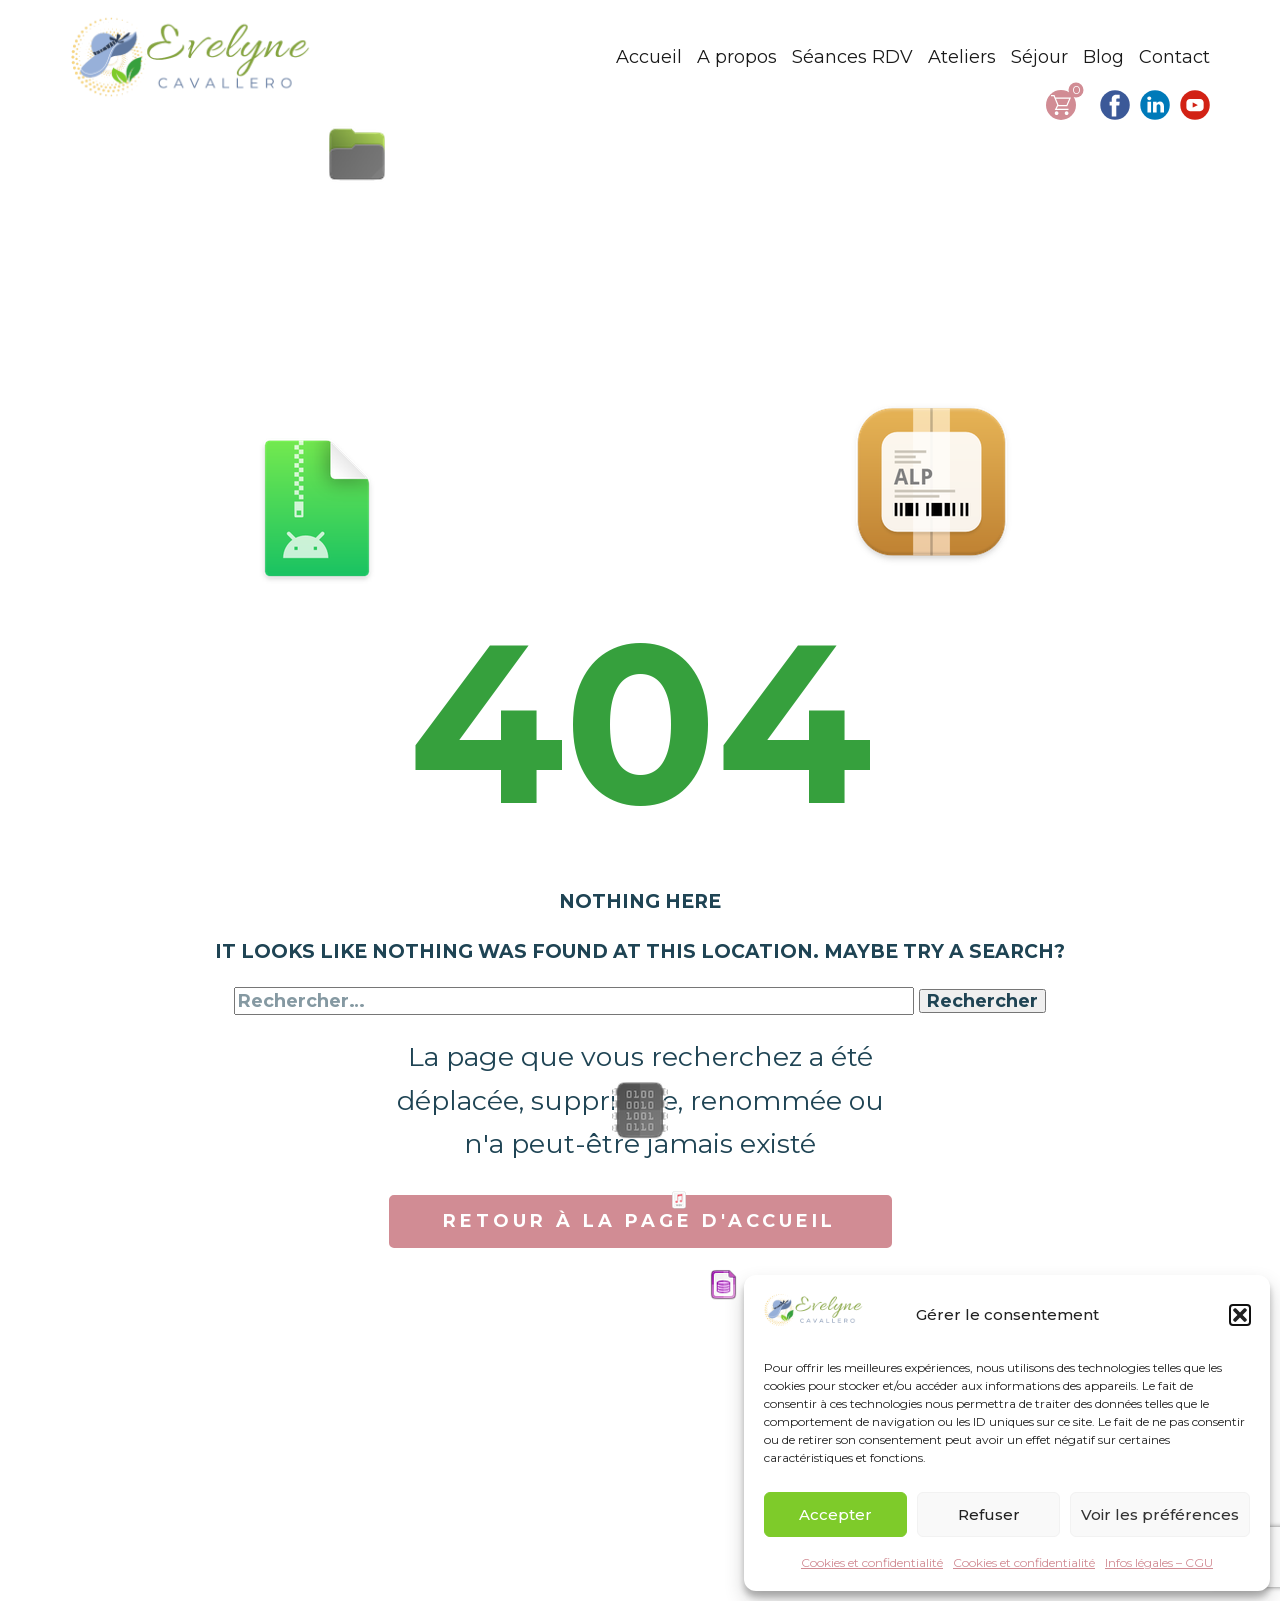  Describe the element at coordinates (931, 484) in the screenshot. I see `an alpm package file used by arch linux package manager` at that location.